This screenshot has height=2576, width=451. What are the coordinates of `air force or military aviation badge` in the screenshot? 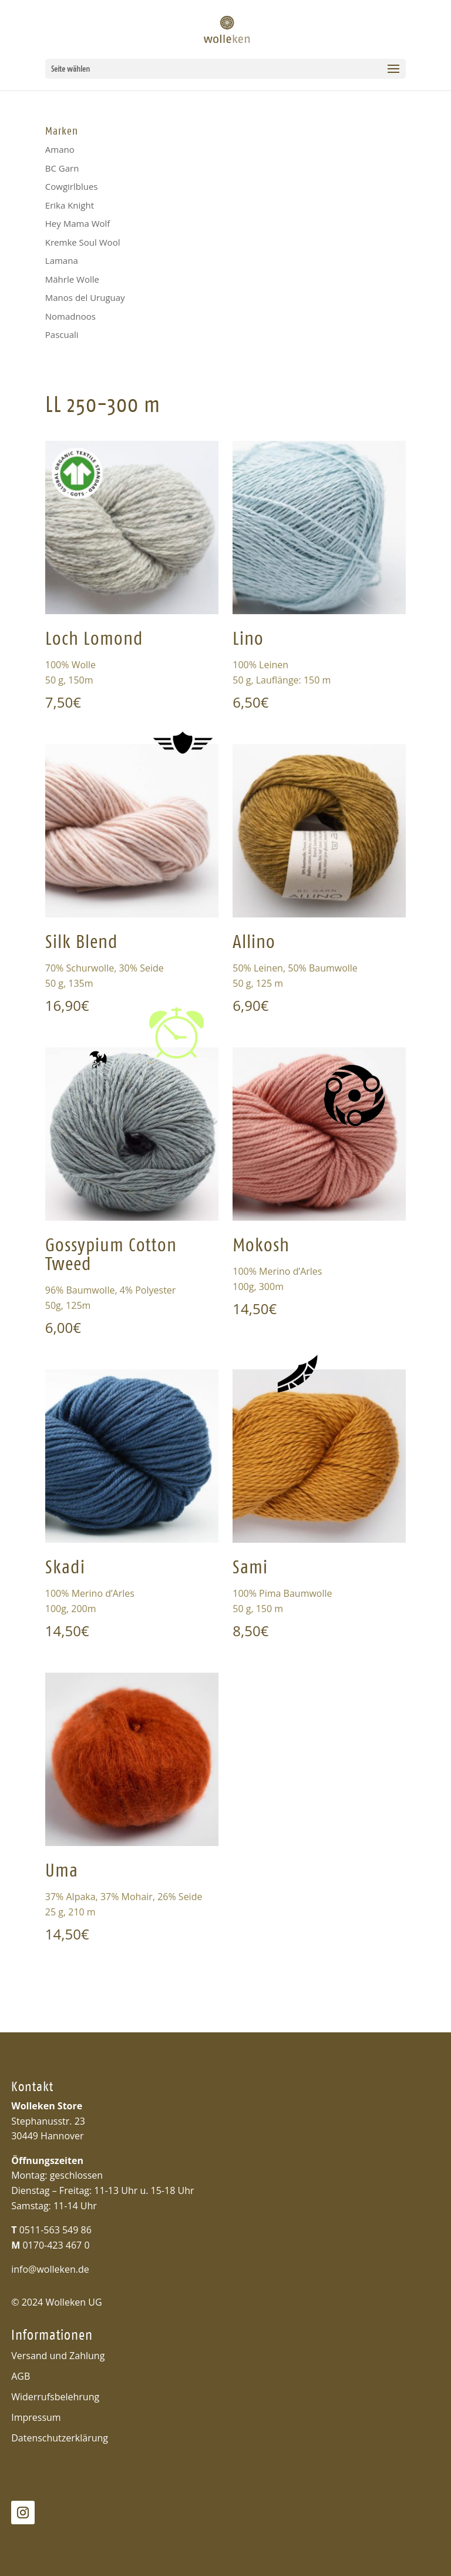 It's located at (183, 742).